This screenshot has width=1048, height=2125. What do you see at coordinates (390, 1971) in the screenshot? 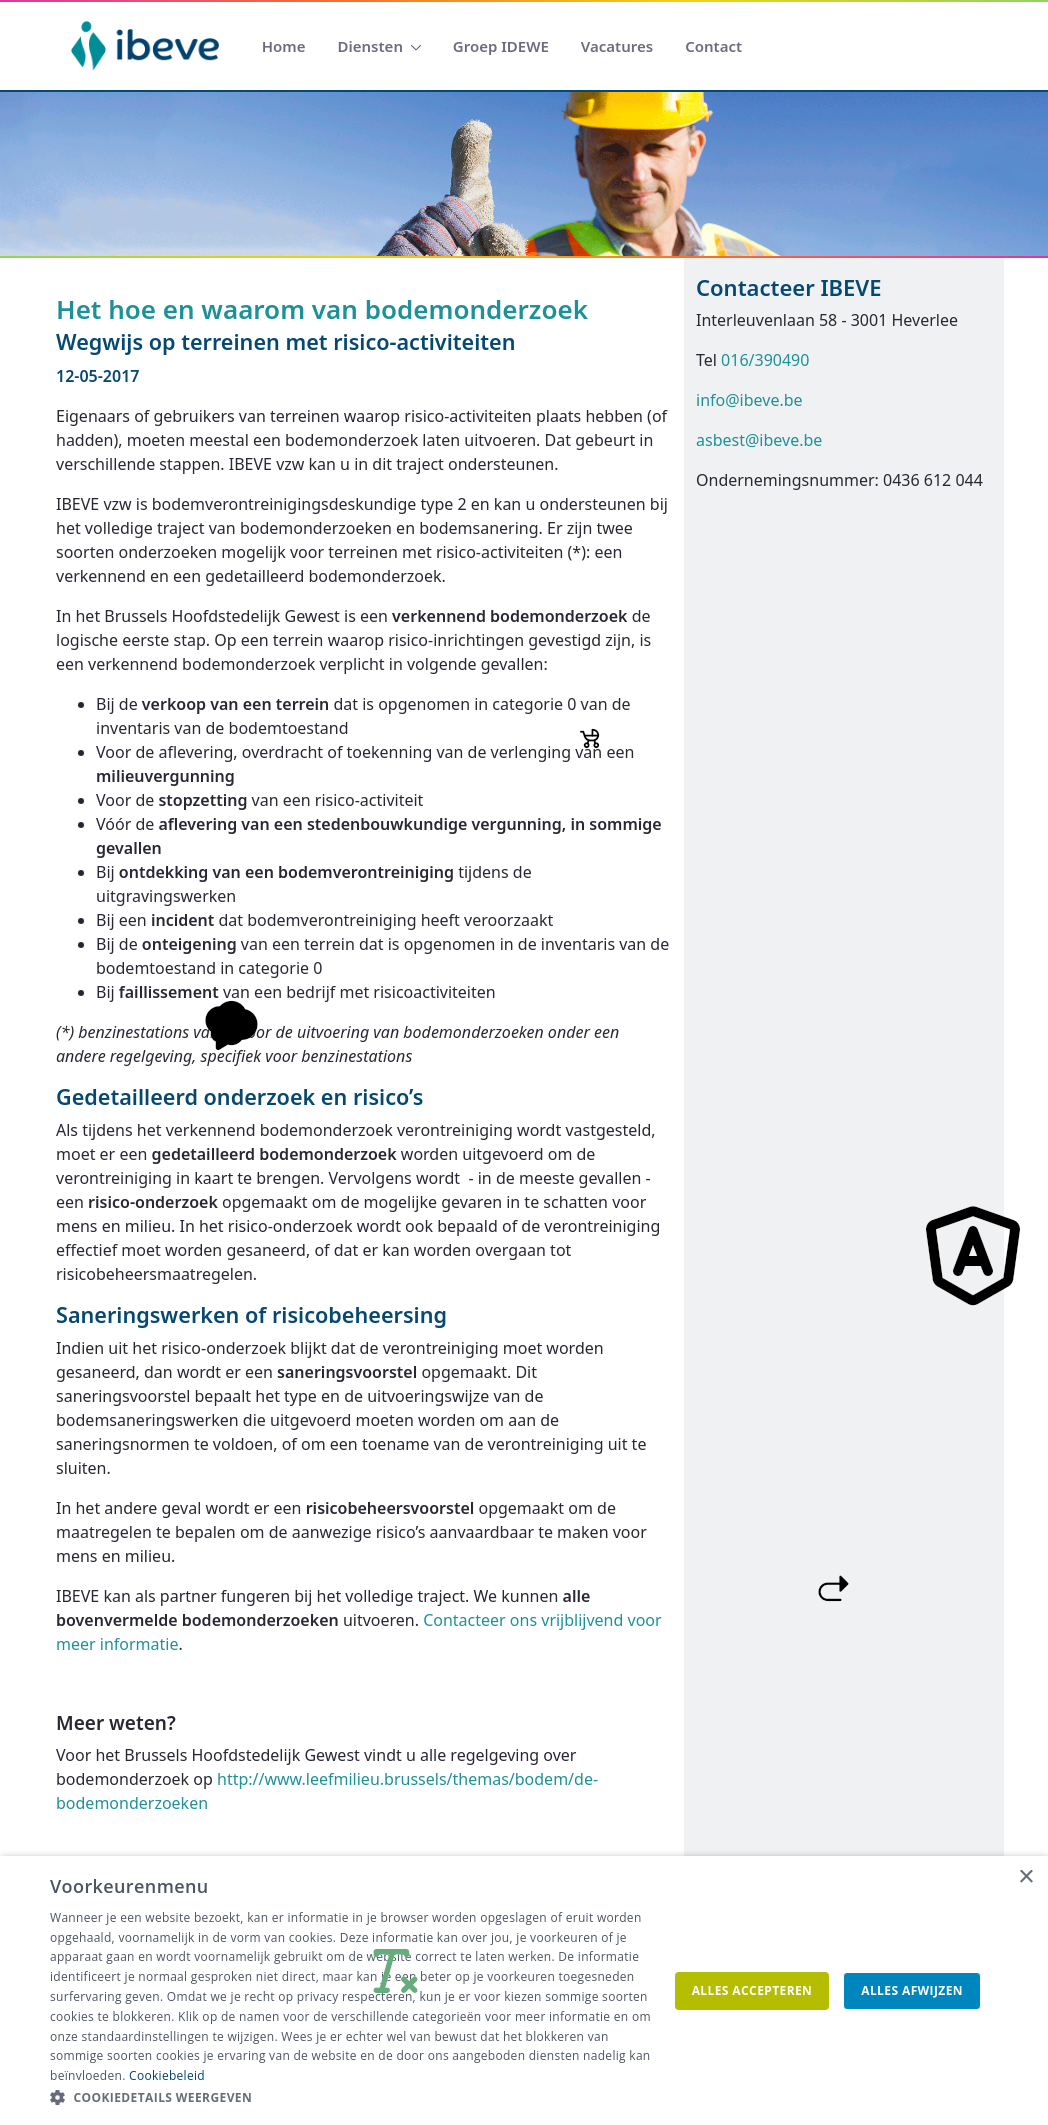
I see `clear text formatting` at bounding box center [390, 1971].